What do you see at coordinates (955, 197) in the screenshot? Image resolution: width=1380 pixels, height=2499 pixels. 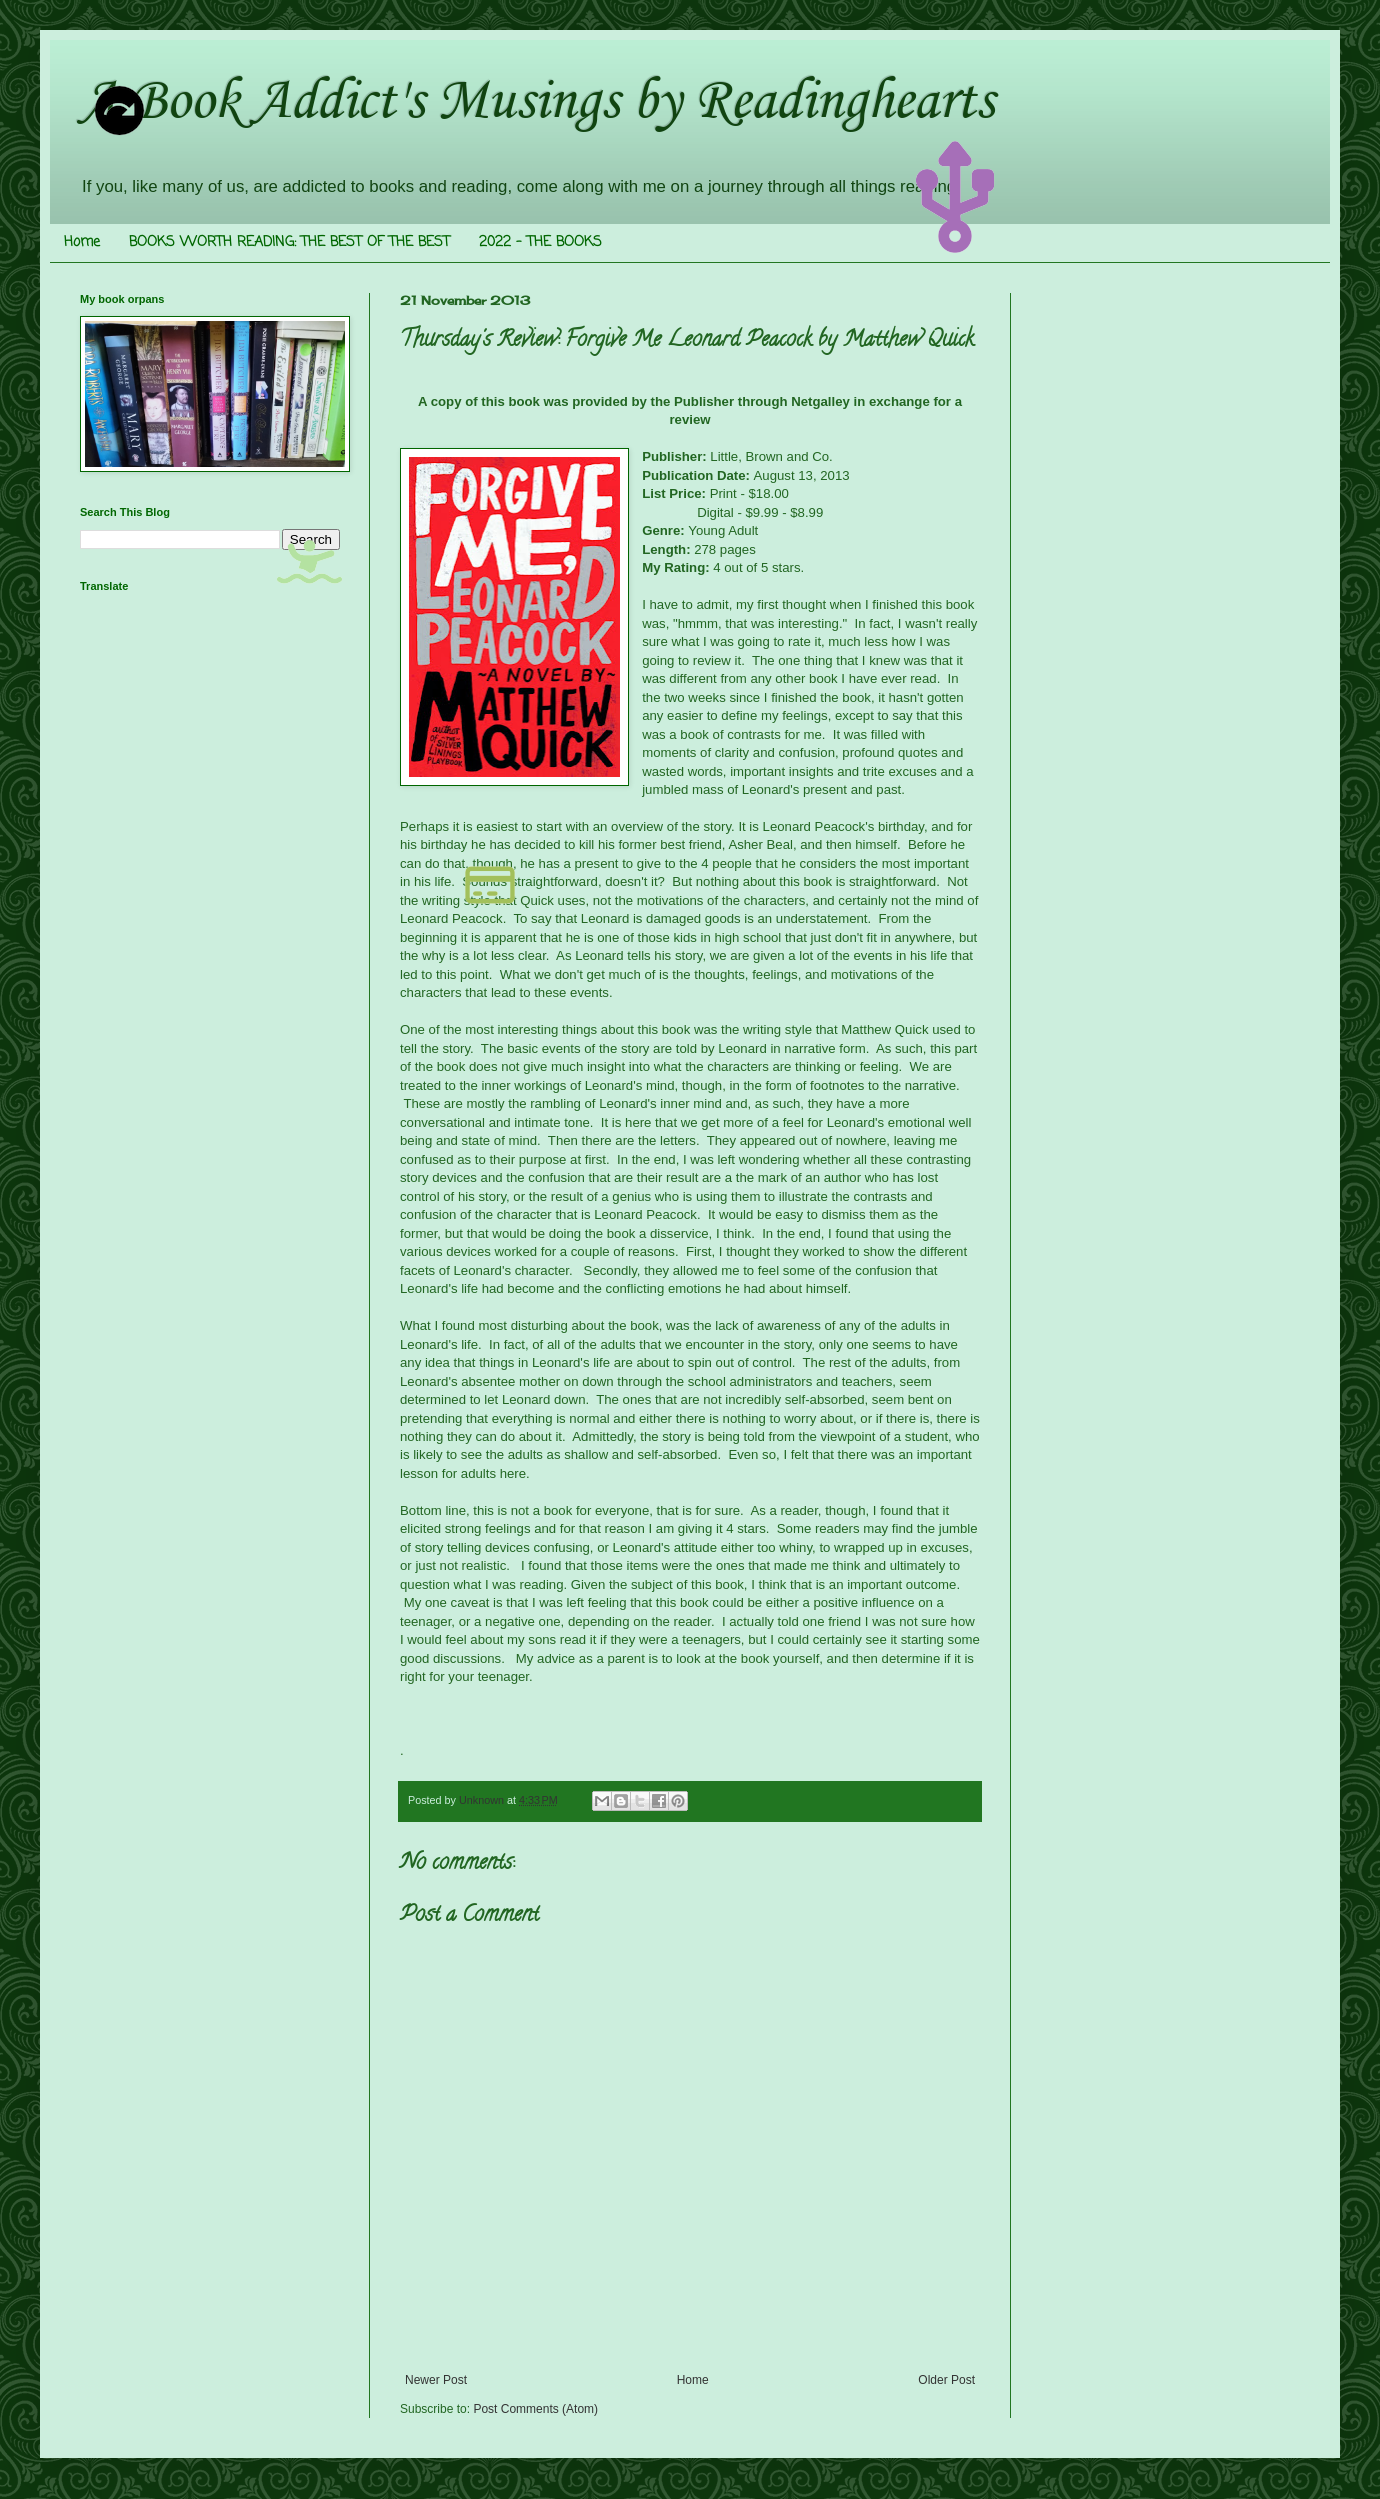 I see `connect a USB device` at bounding box center [955, 197].